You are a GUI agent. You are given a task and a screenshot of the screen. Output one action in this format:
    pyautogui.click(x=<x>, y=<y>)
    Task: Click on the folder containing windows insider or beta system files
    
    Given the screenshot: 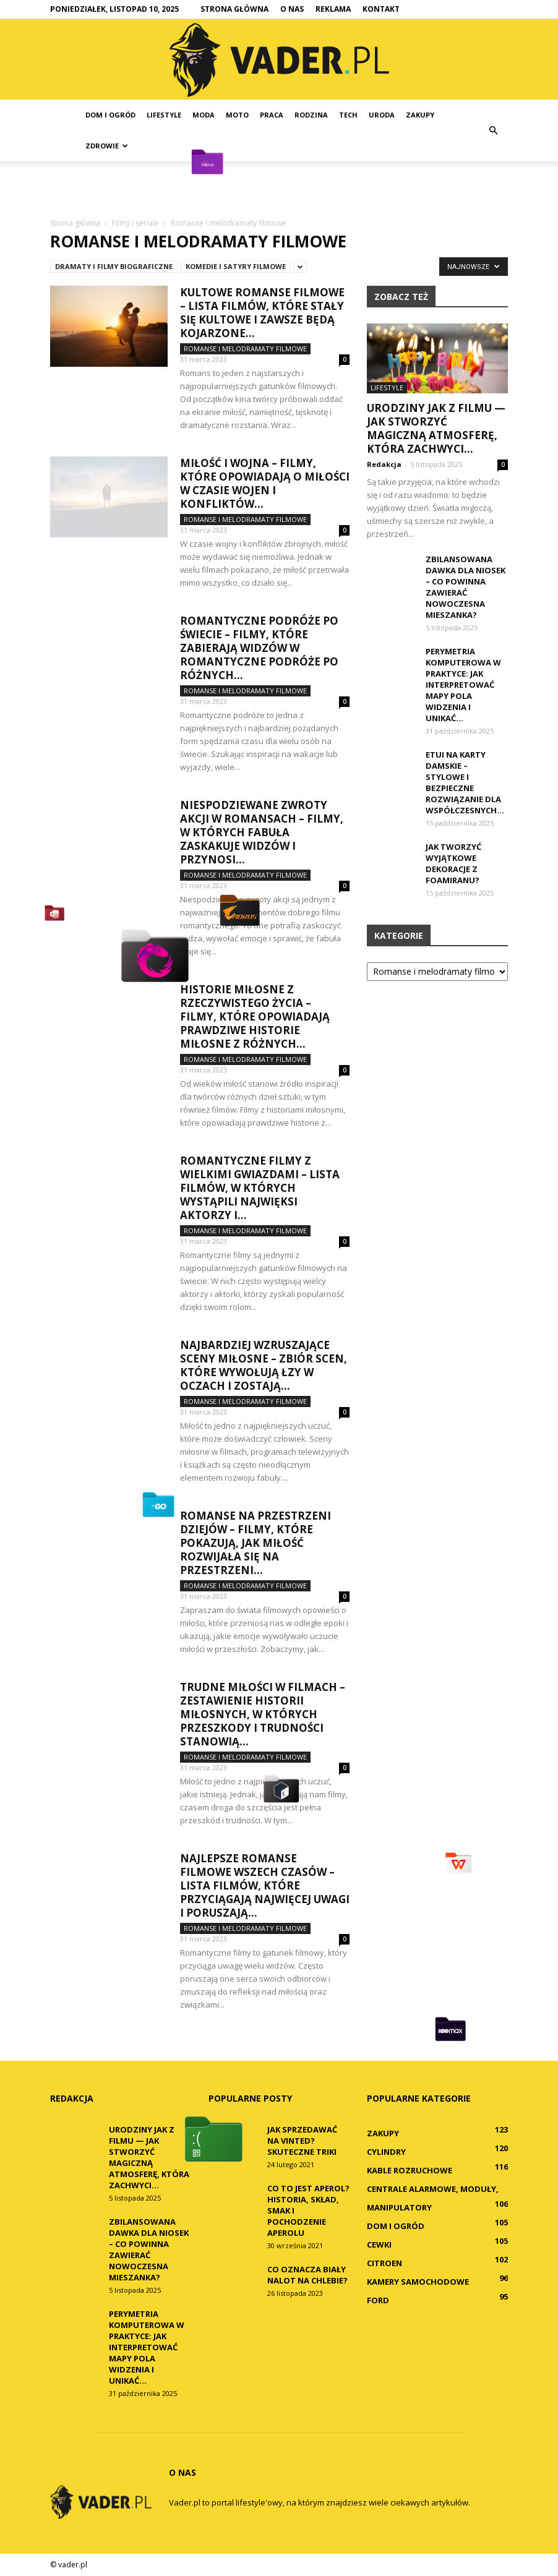 What is the action you would take?
    pyautogui.click(x=213, y=2141)
    